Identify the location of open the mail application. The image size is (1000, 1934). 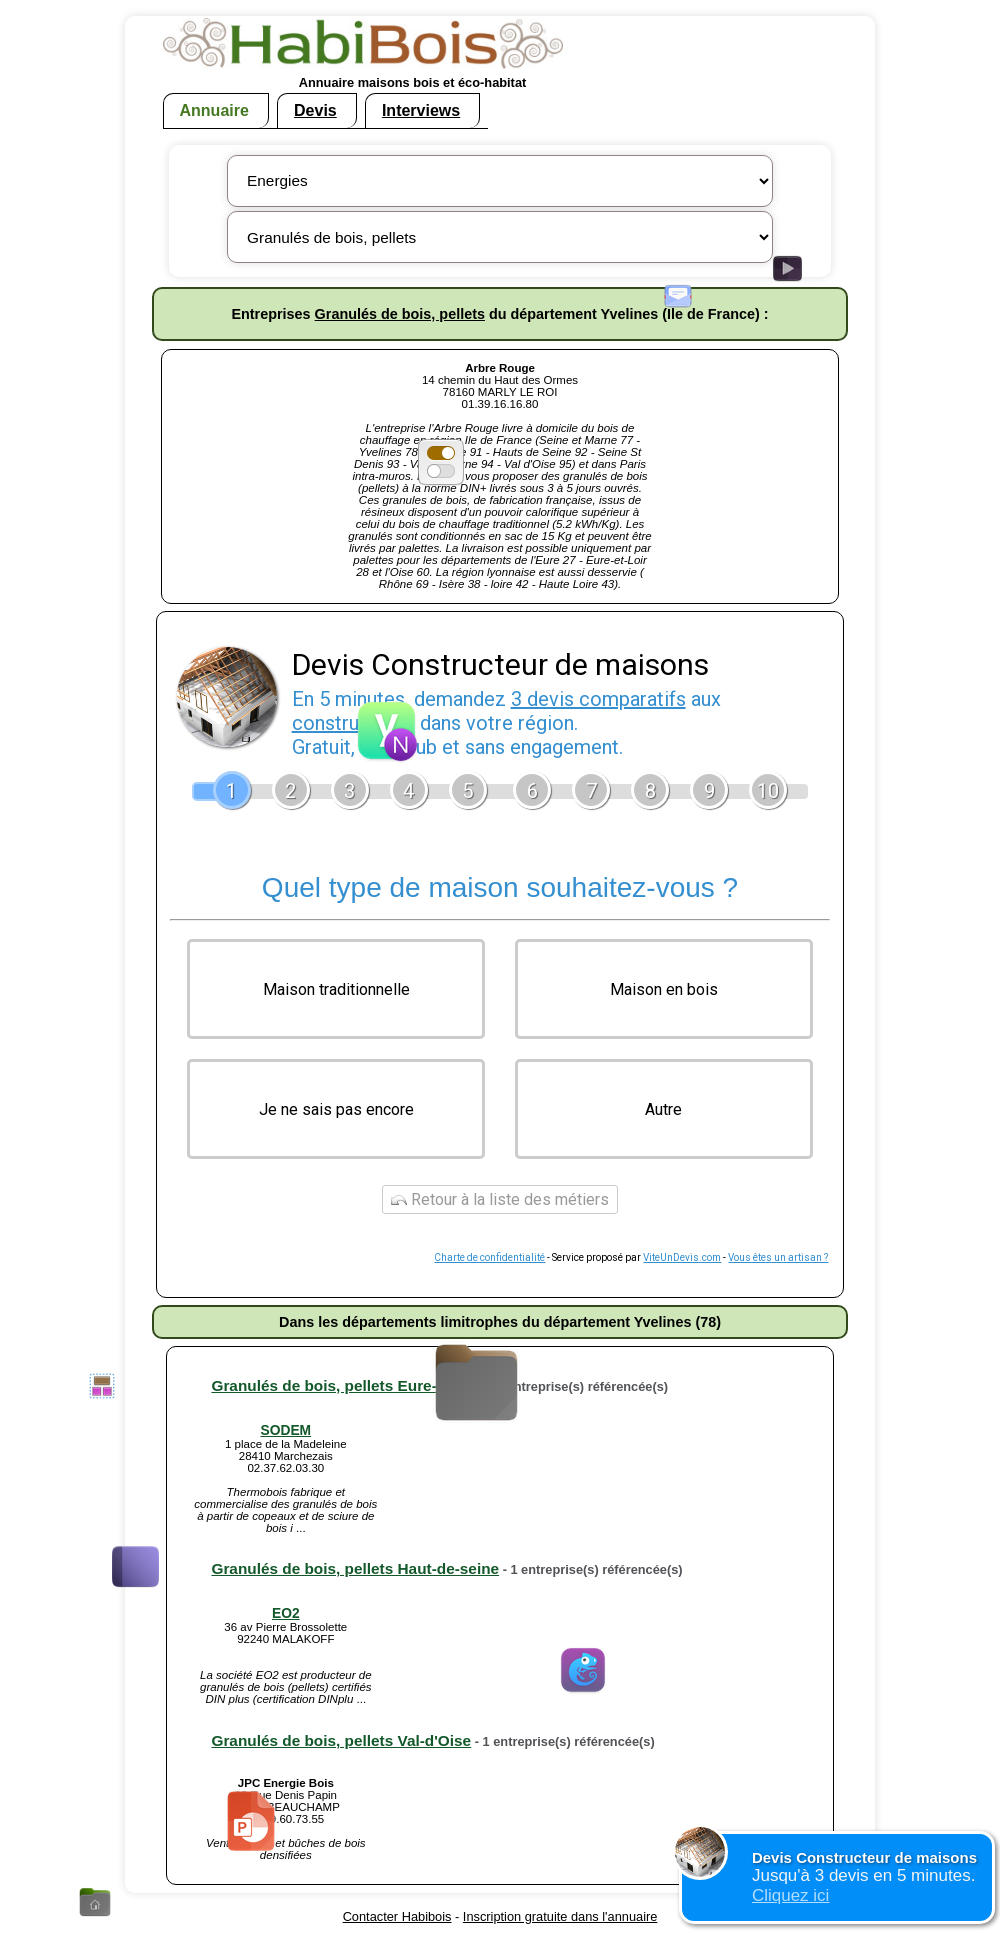
(678, 296).